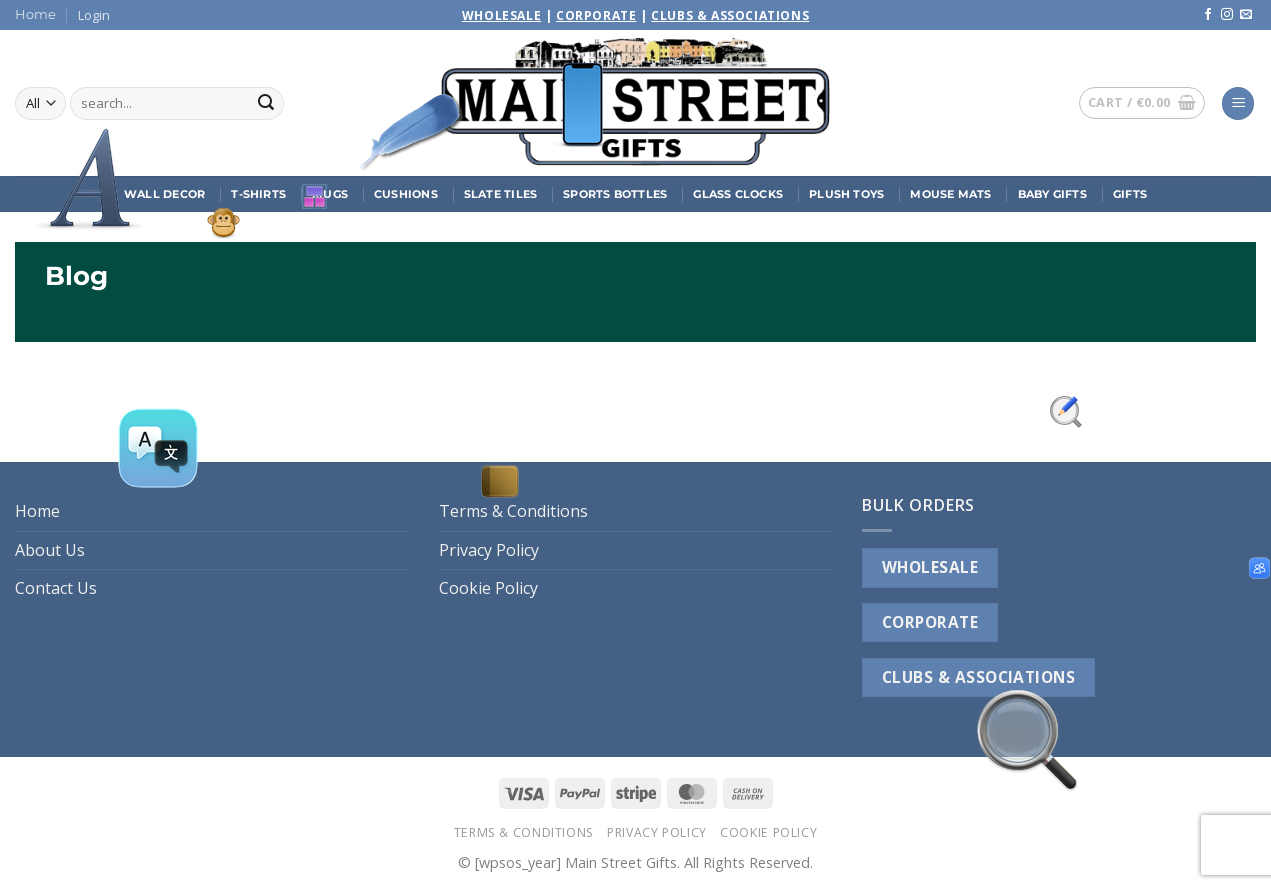 The image size is (1271, 889). I want to click on monkey face emoji for expressing playfulness, so click(223, 222).